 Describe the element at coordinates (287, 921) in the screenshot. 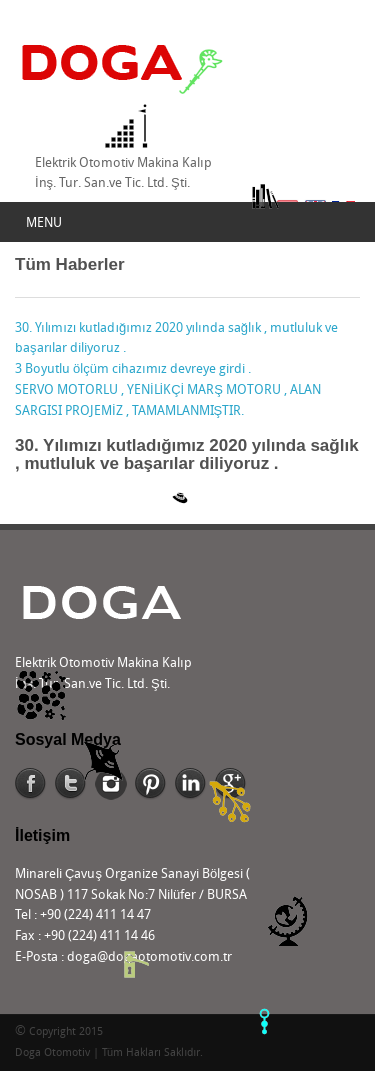

I see `access global or worldwide settings` at that location.